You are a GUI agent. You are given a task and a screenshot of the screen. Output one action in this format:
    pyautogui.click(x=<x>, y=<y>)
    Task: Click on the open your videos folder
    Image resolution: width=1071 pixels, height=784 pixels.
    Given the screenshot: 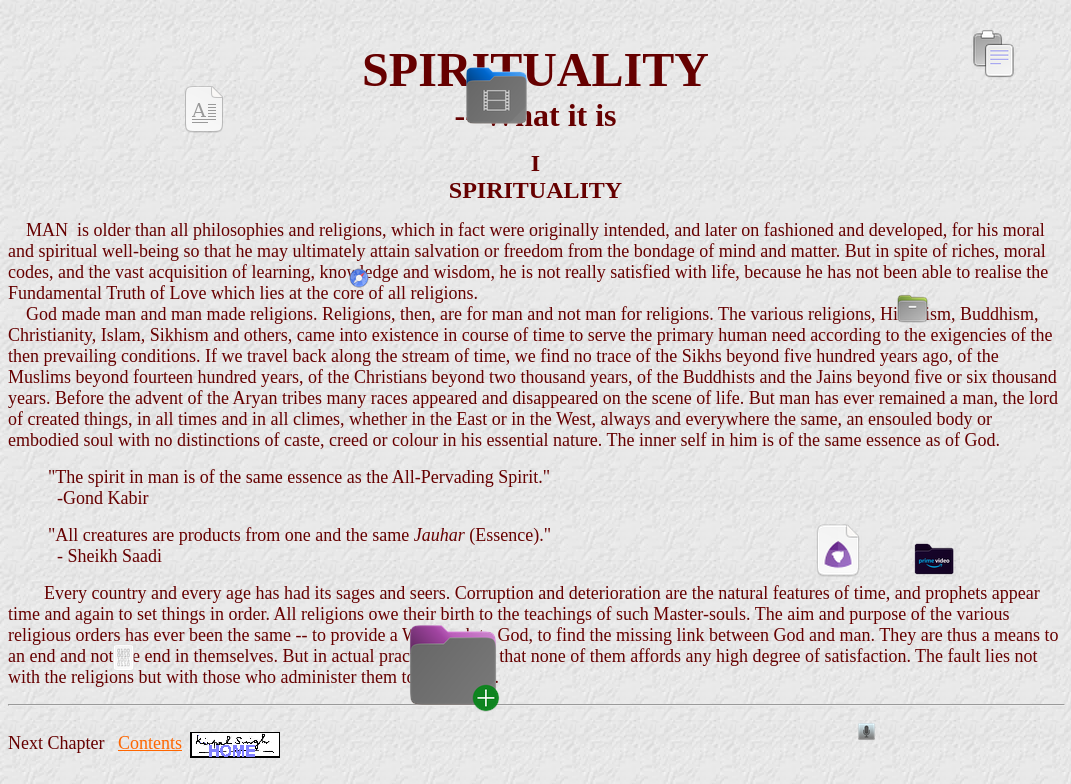 What is the action you would take?
    pyautogui.click(x=496, y=95)
    